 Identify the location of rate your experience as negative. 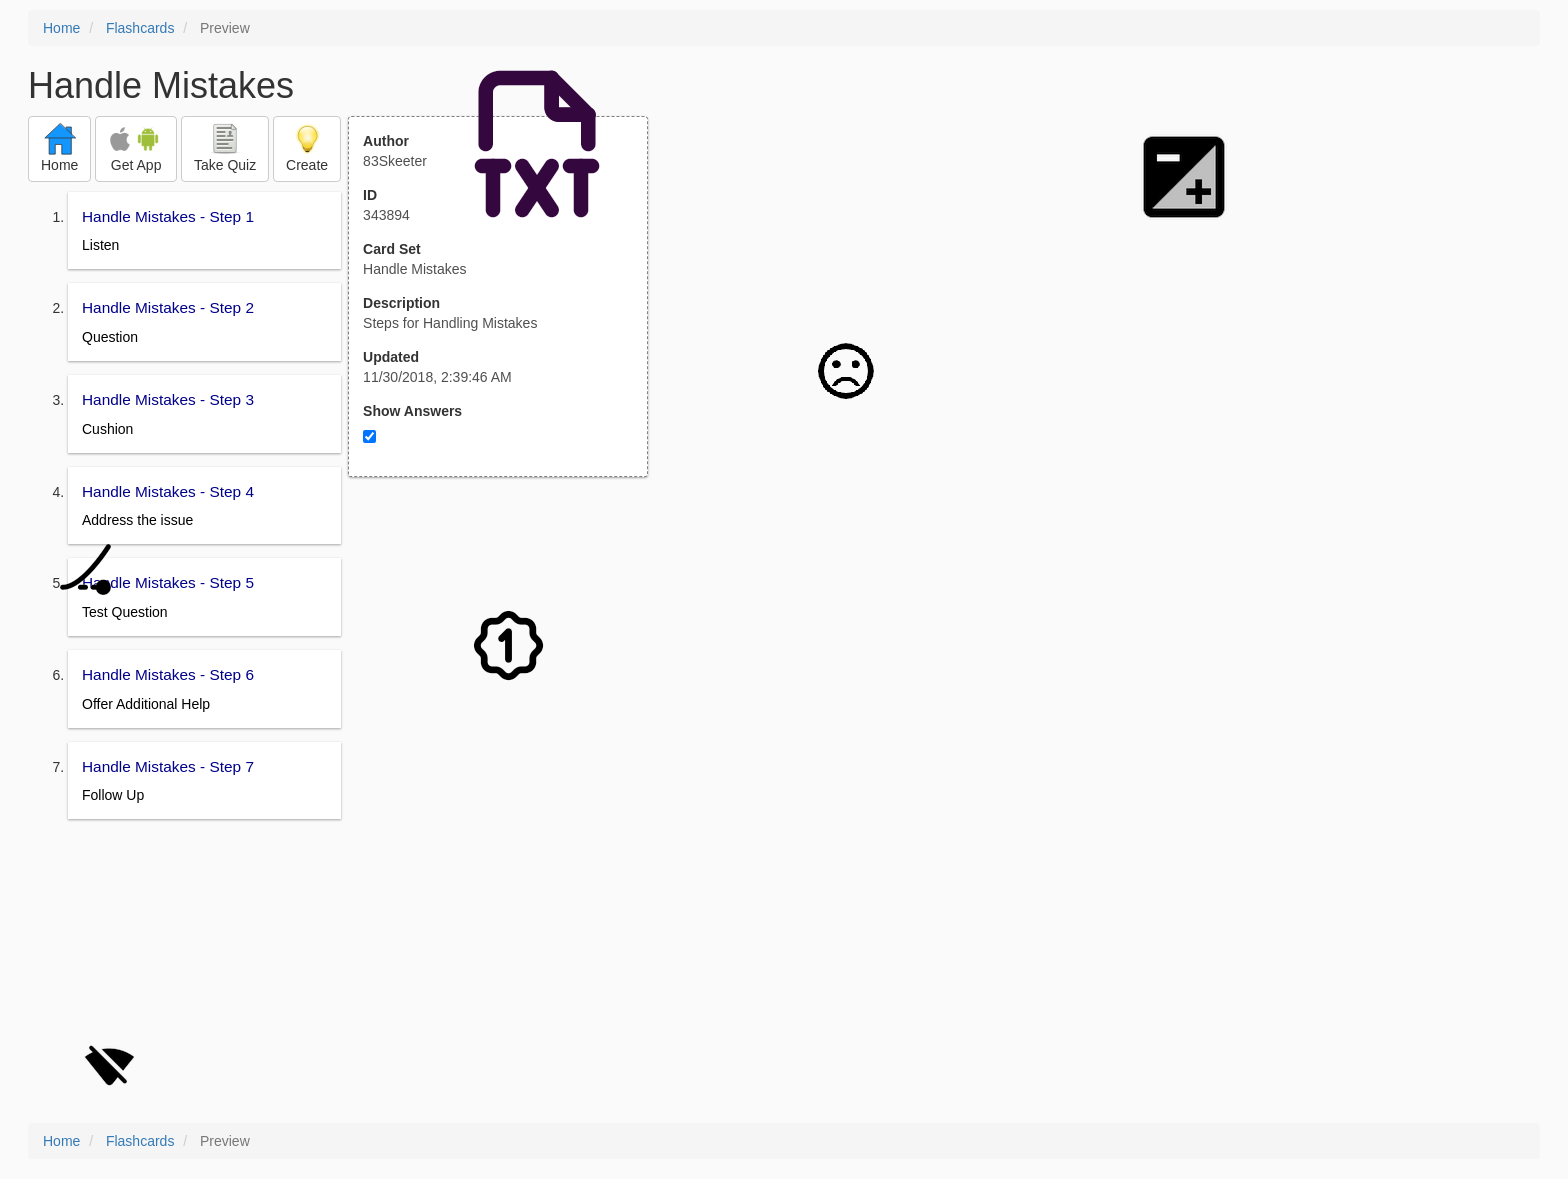
(846, 371).